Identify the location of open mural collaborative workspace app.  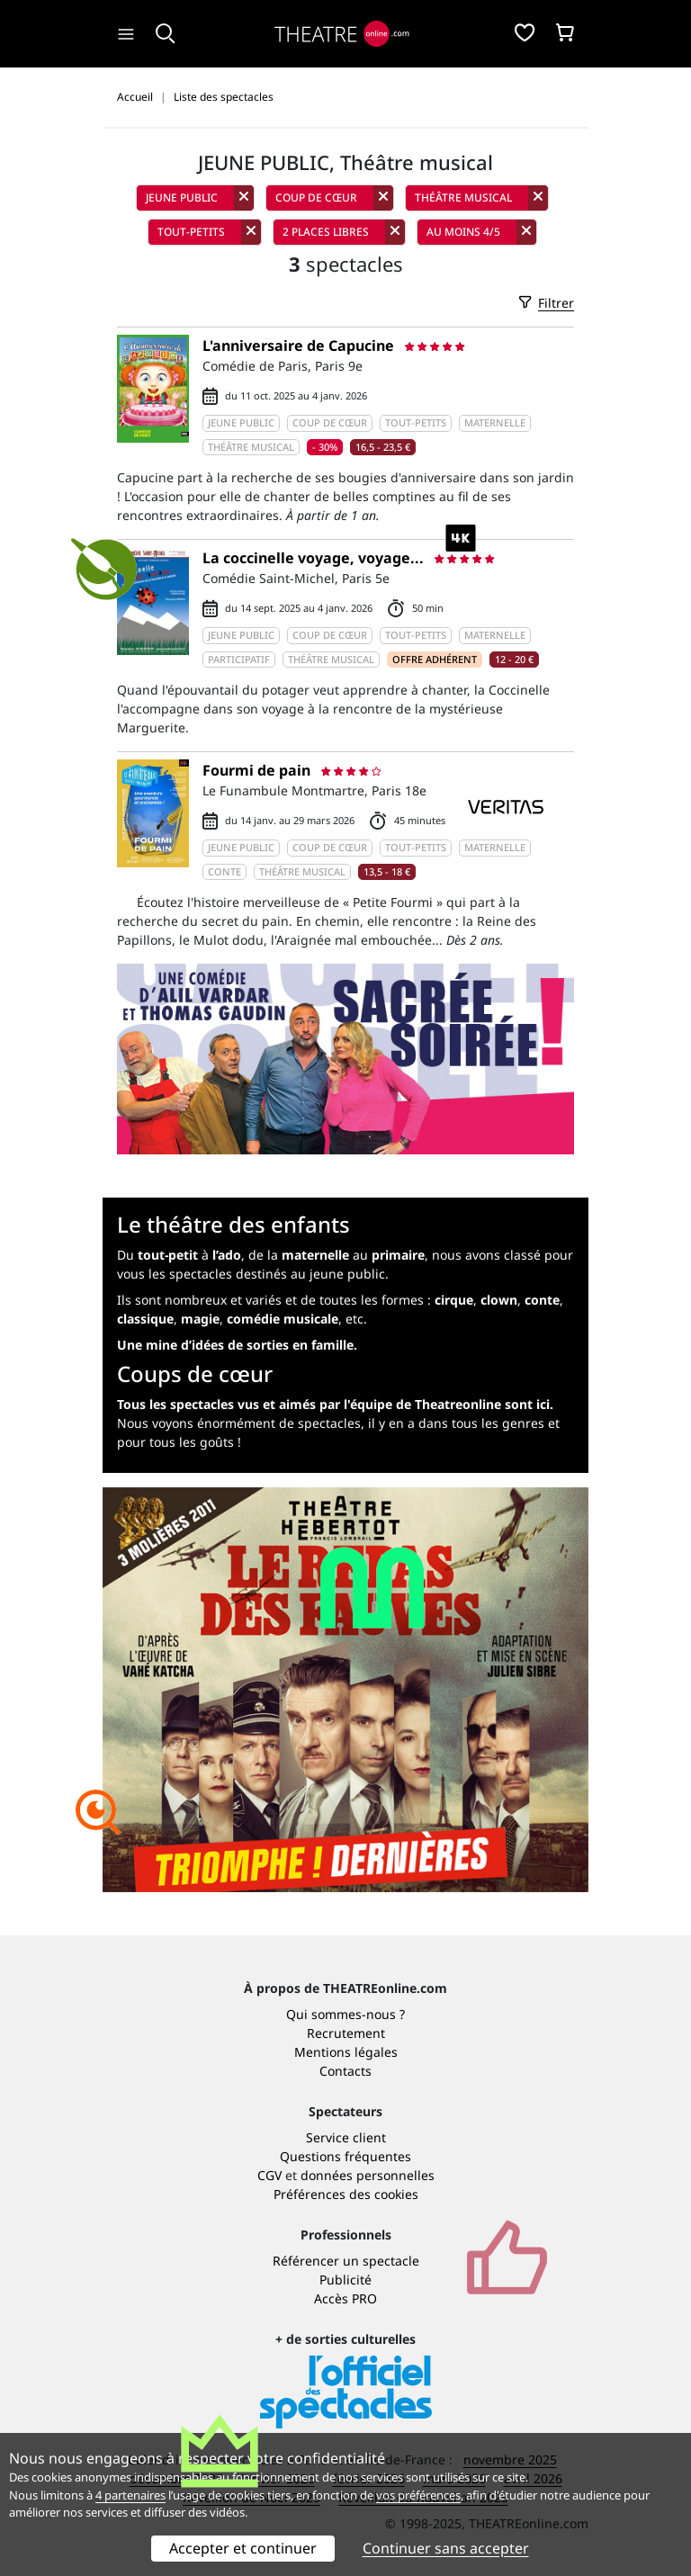
(372, 1587).